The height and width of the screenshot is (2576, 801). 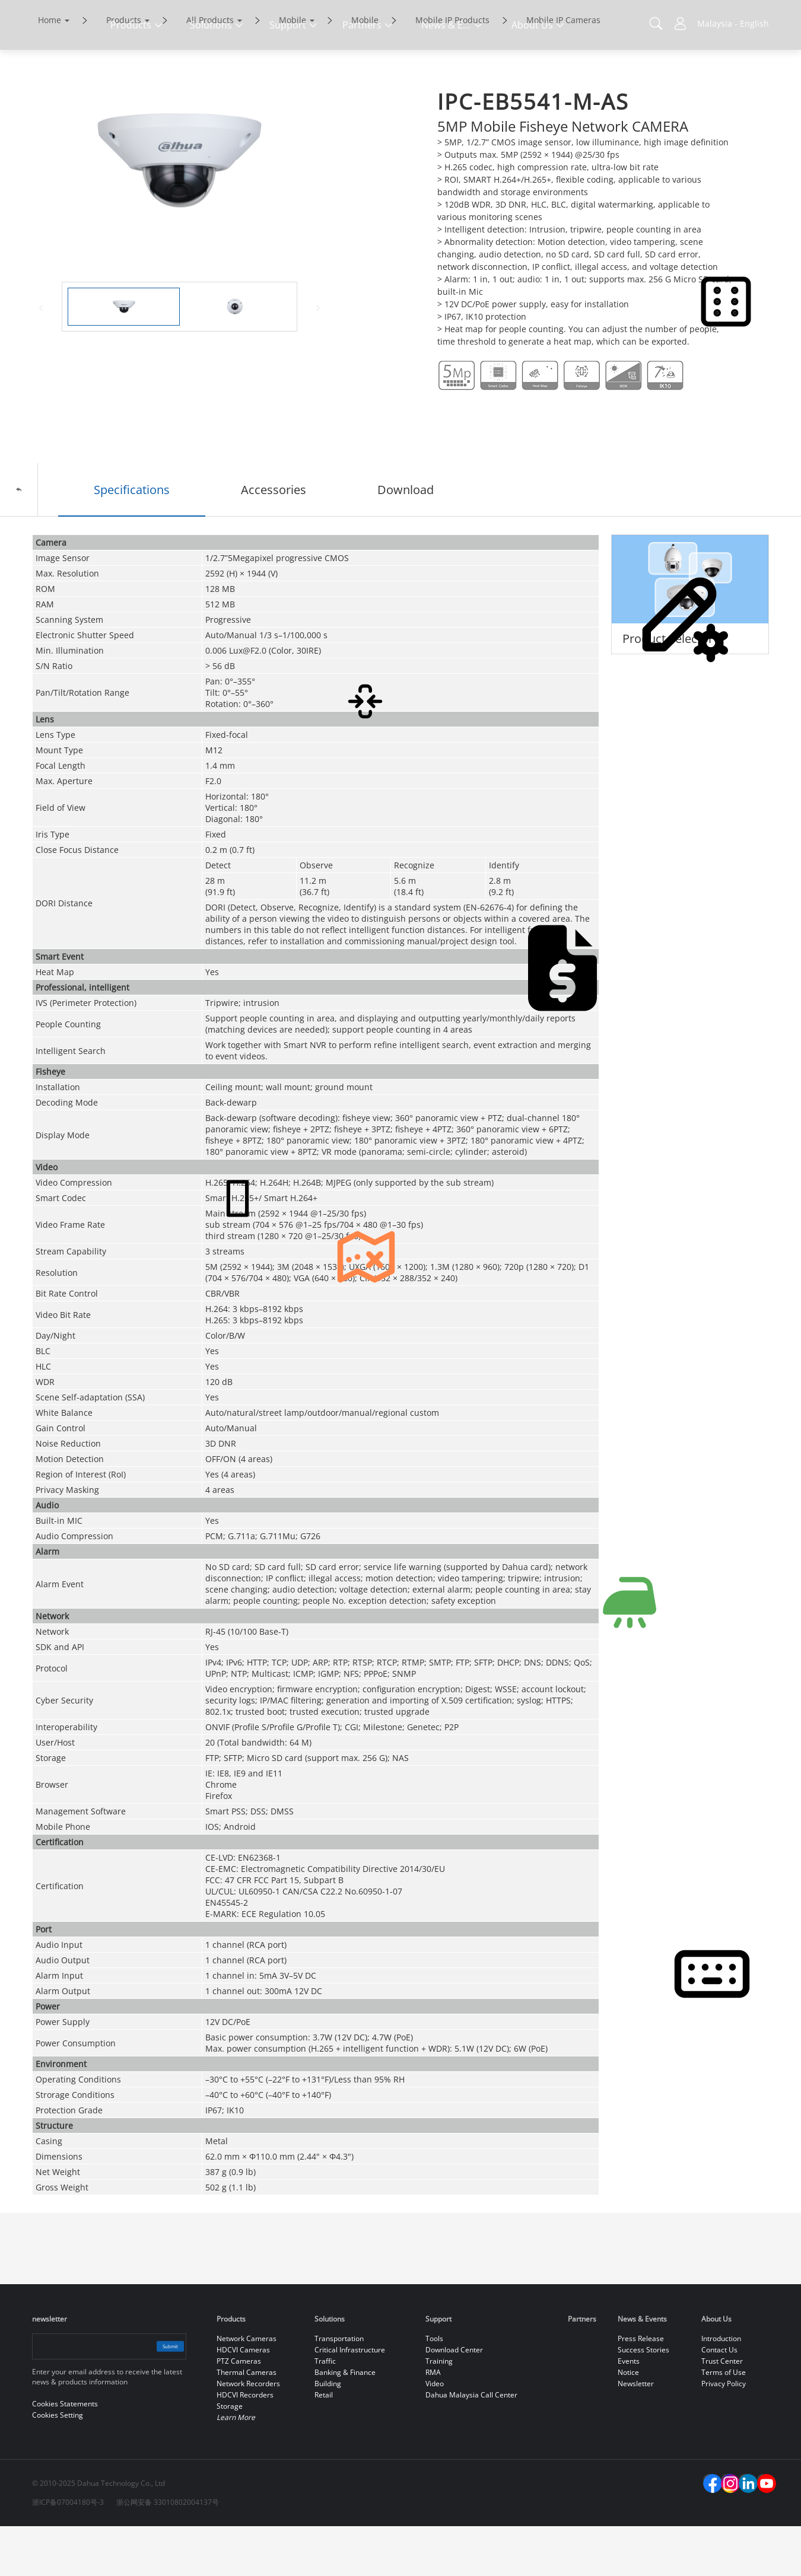 I want to click on open the on-screen keyboard, so click(x=712, y=1974).